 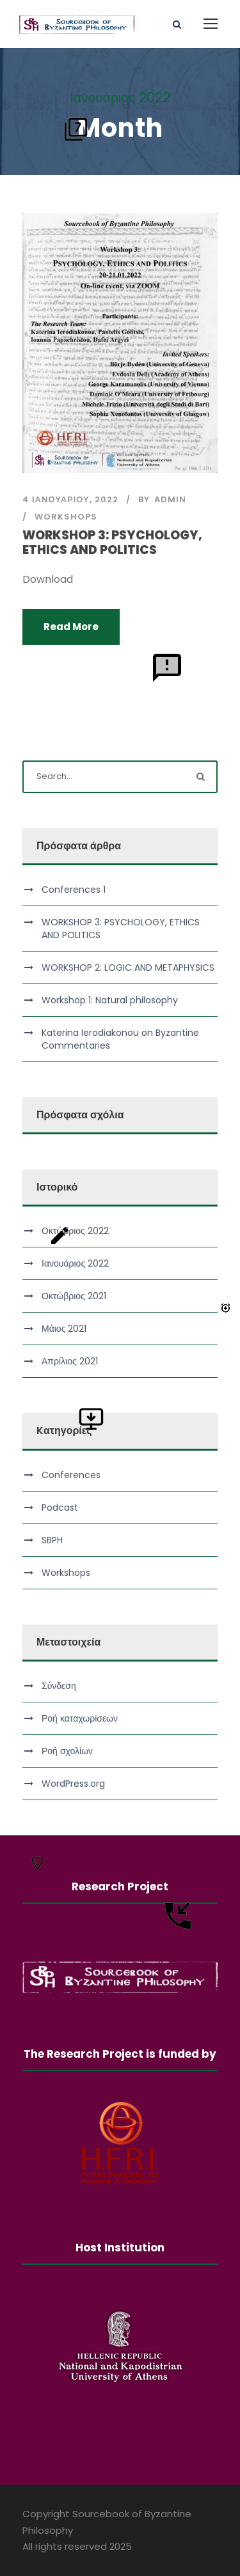 What do you see at coordinates (76, 129) in the screenshot?
I see `filter or view item 7 in a series` at bounding box center [76, 129].